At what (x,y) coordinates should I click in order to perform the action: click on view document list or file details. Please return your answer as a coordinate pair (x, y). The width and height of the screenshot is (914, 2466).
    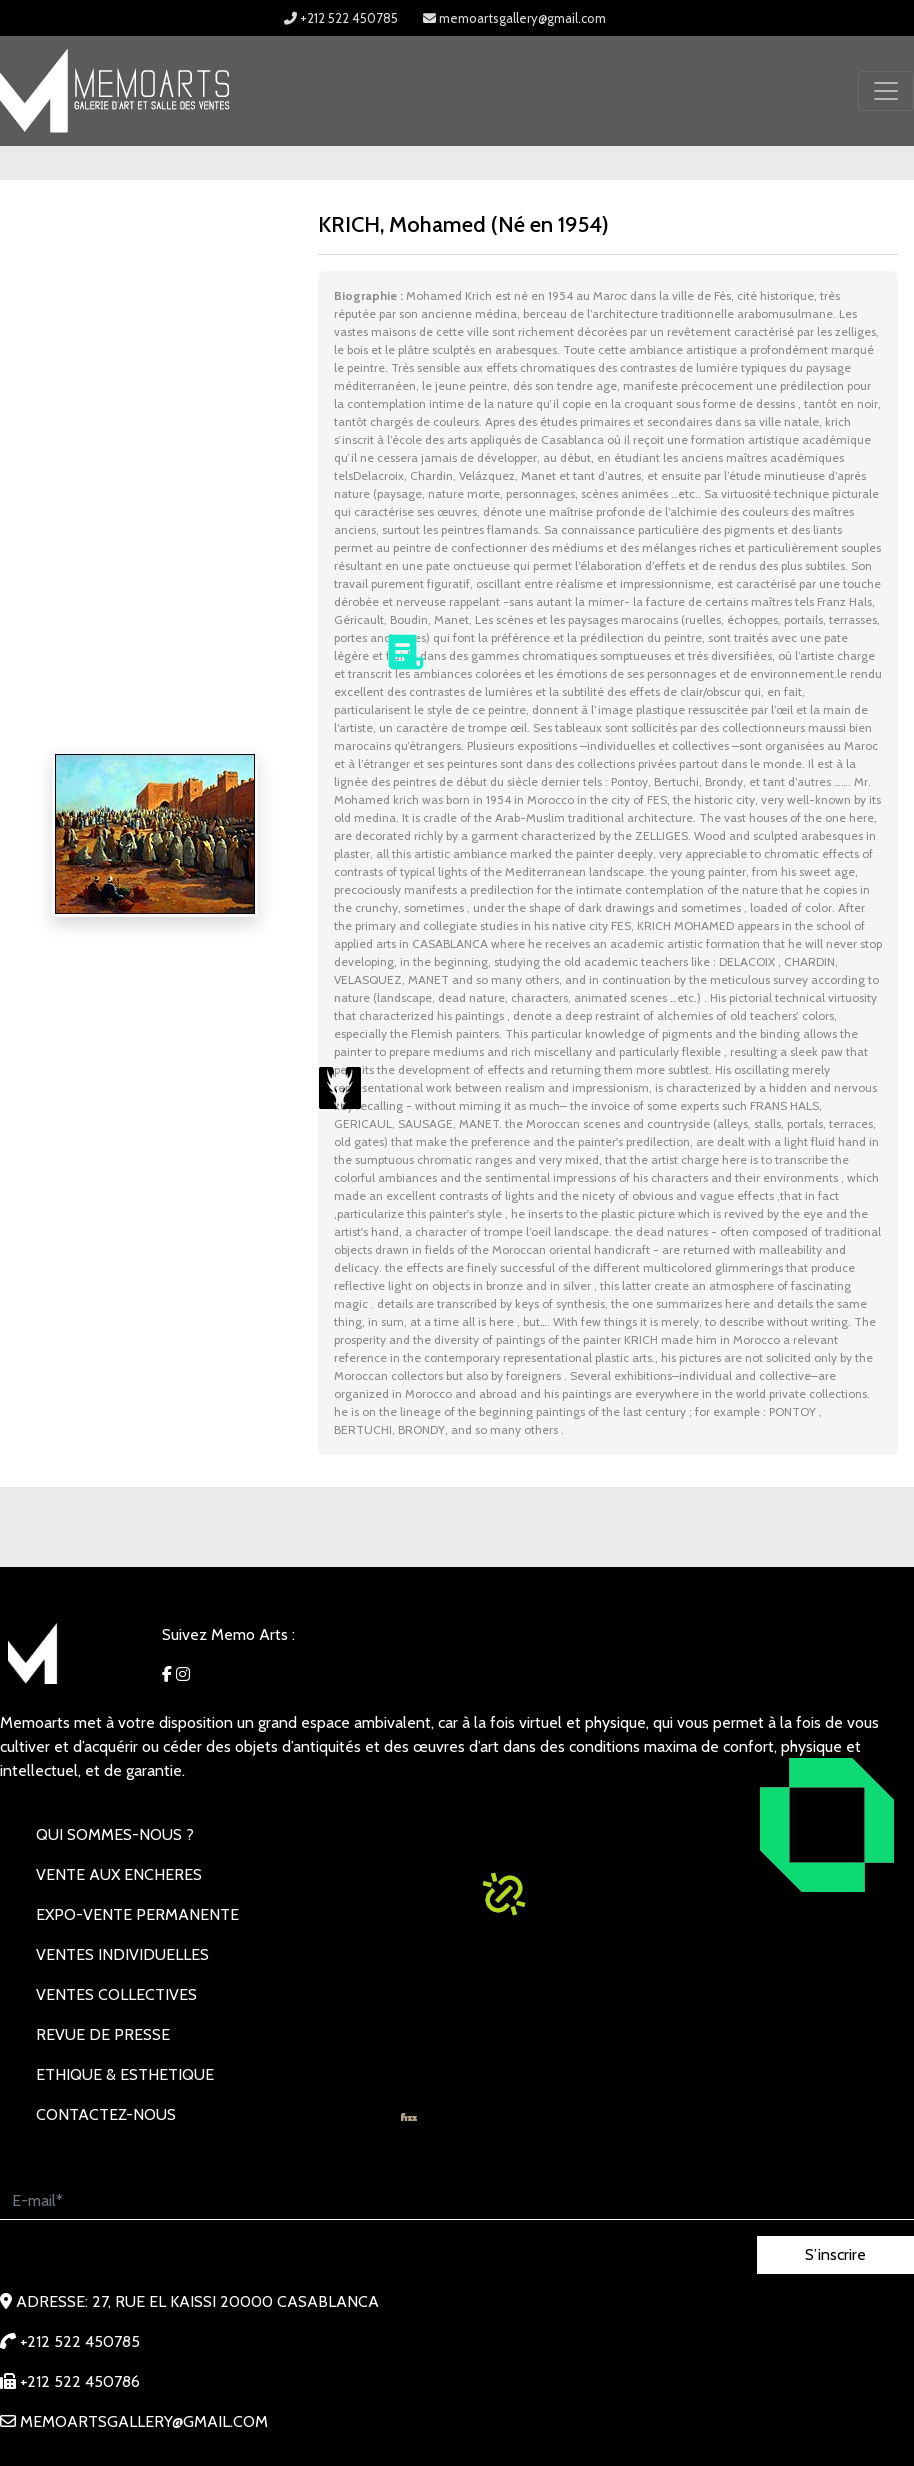
    Looking at the image, I should click on (406, 652).